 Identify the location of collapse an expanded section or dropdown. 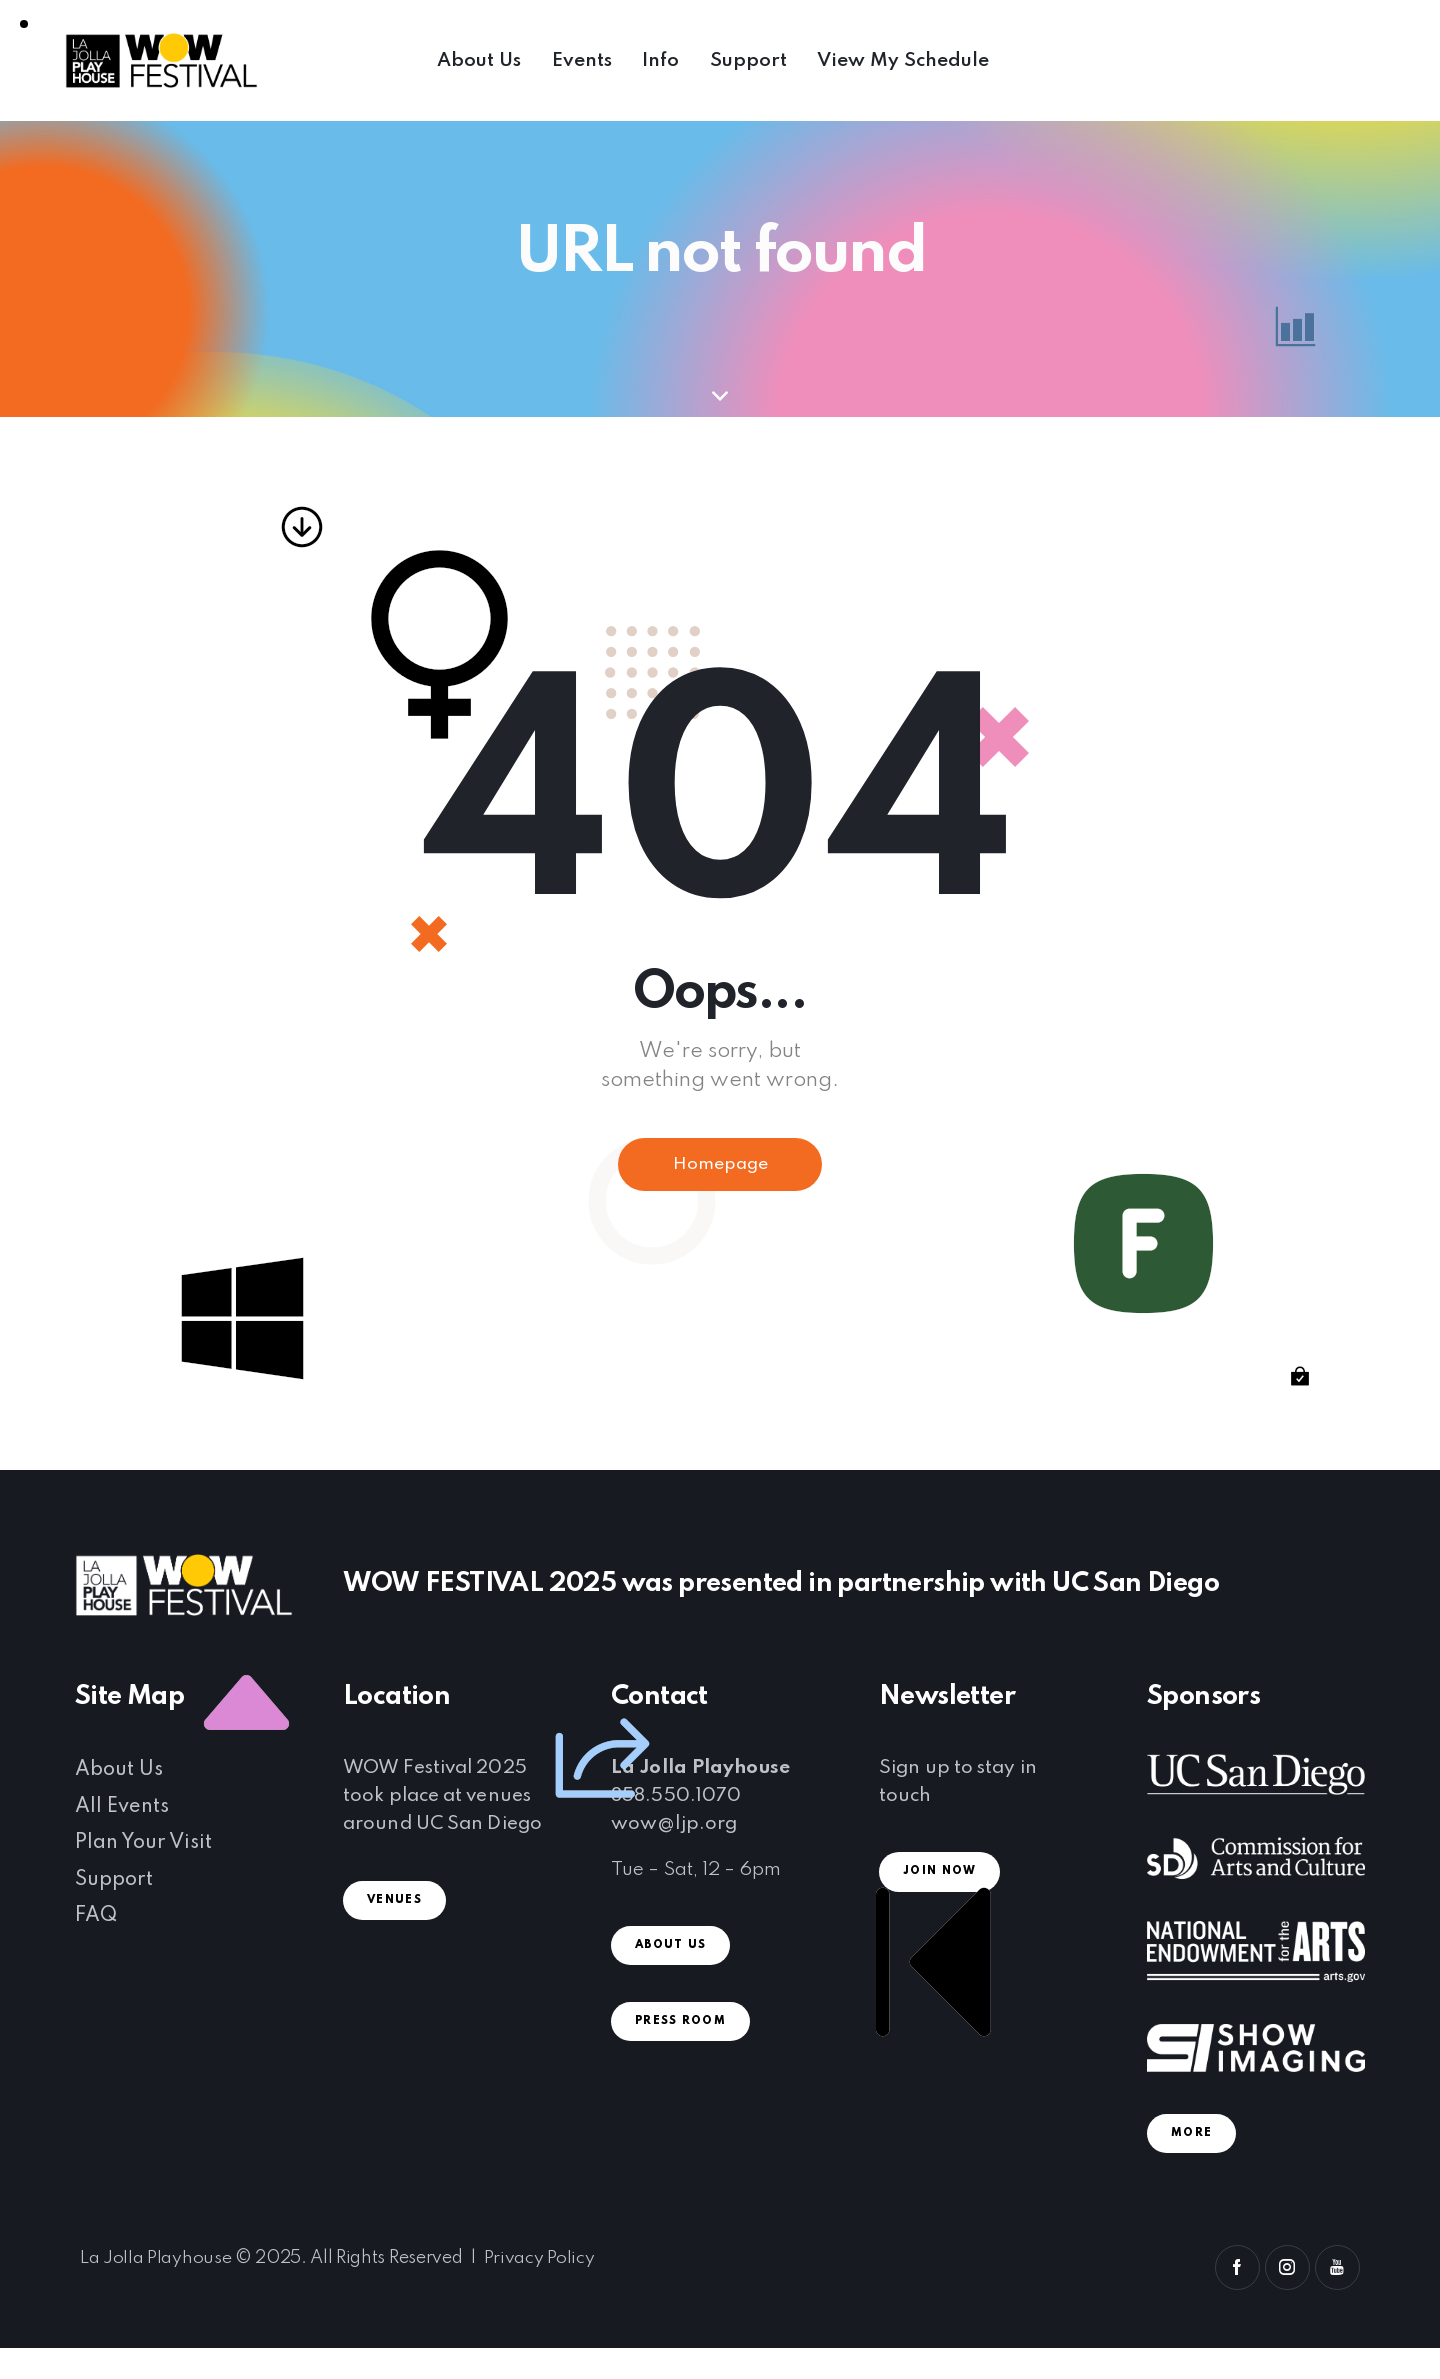
(246, 1702).